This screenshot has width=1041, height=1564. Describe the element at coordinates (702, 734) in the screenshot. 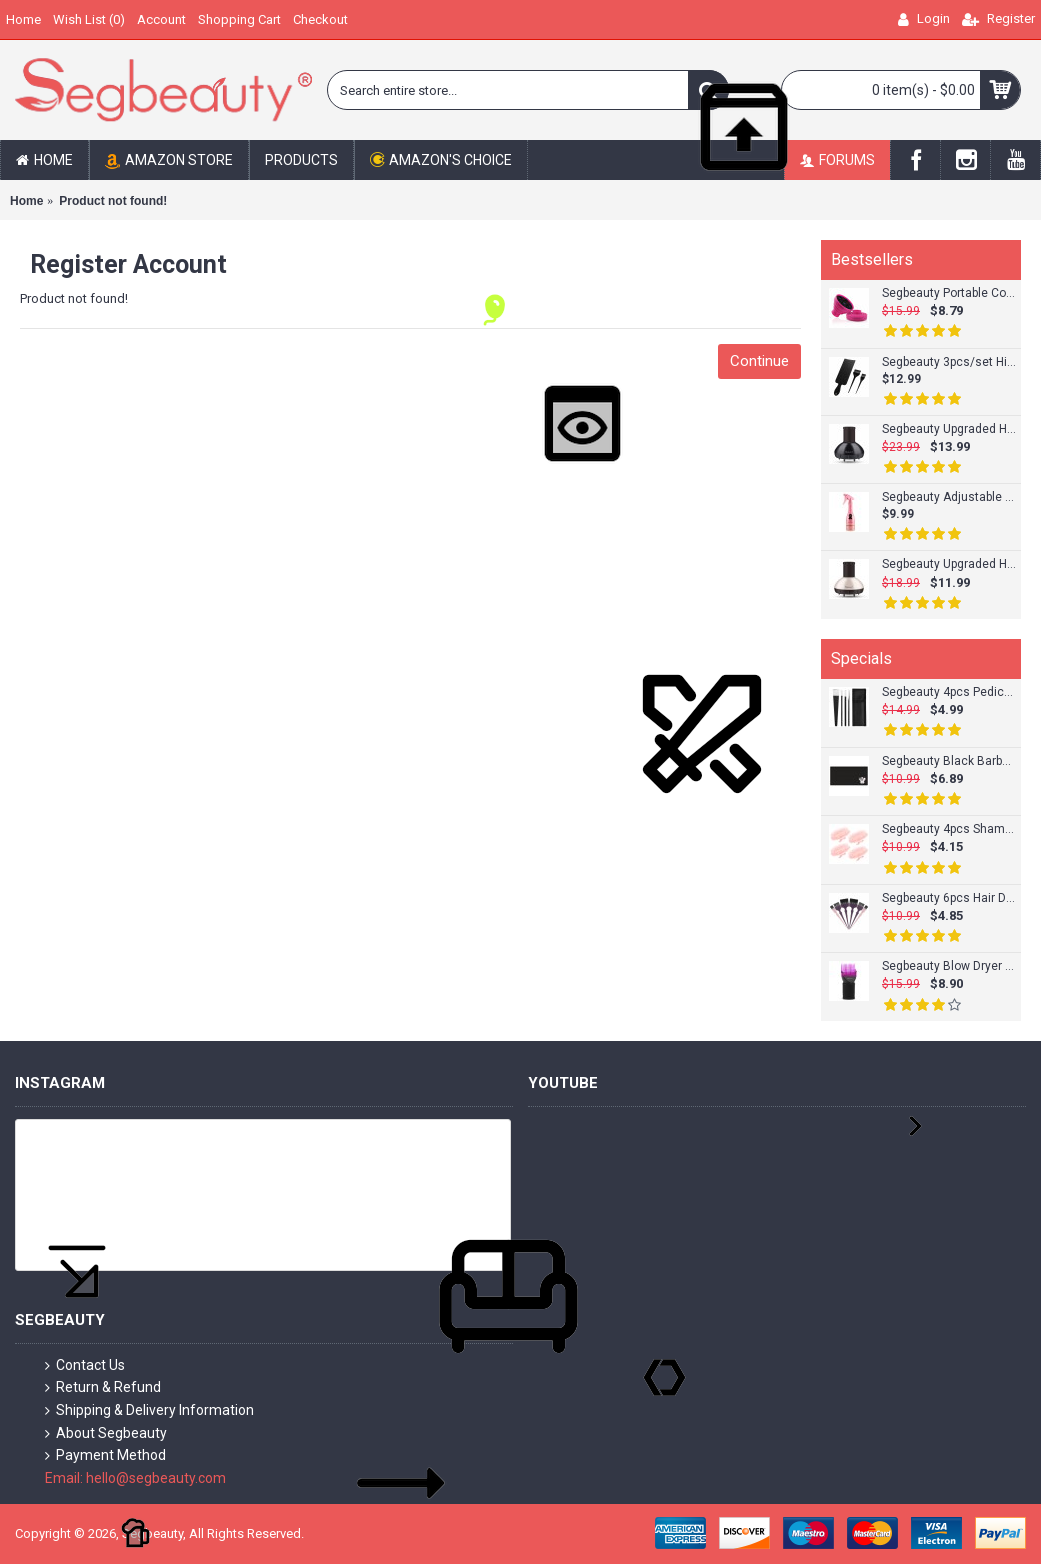

I see `start a battle or combat mode` at that location.